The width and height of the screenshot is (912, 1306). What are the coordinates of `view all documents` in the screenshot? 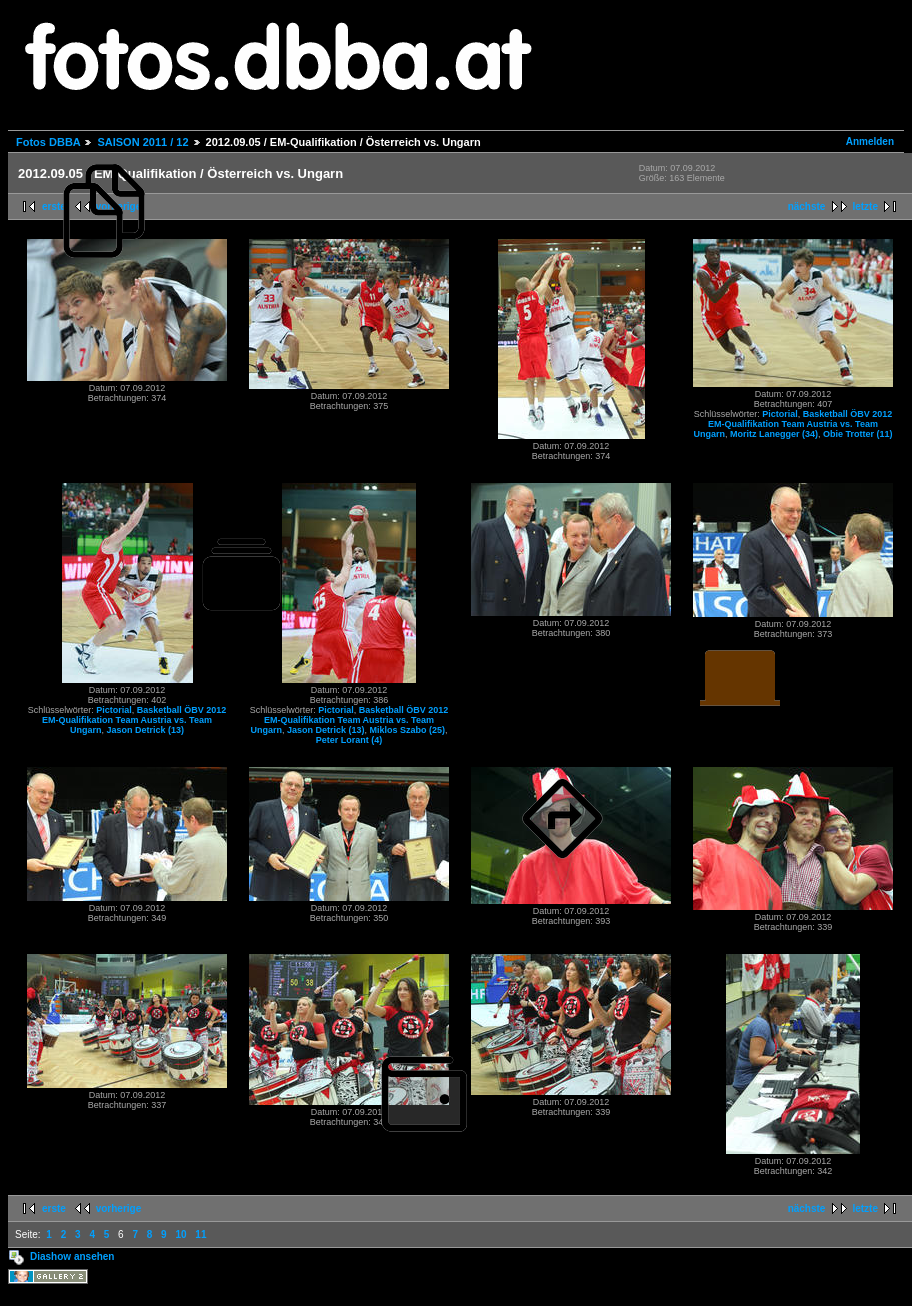 It's located at (104, 211).